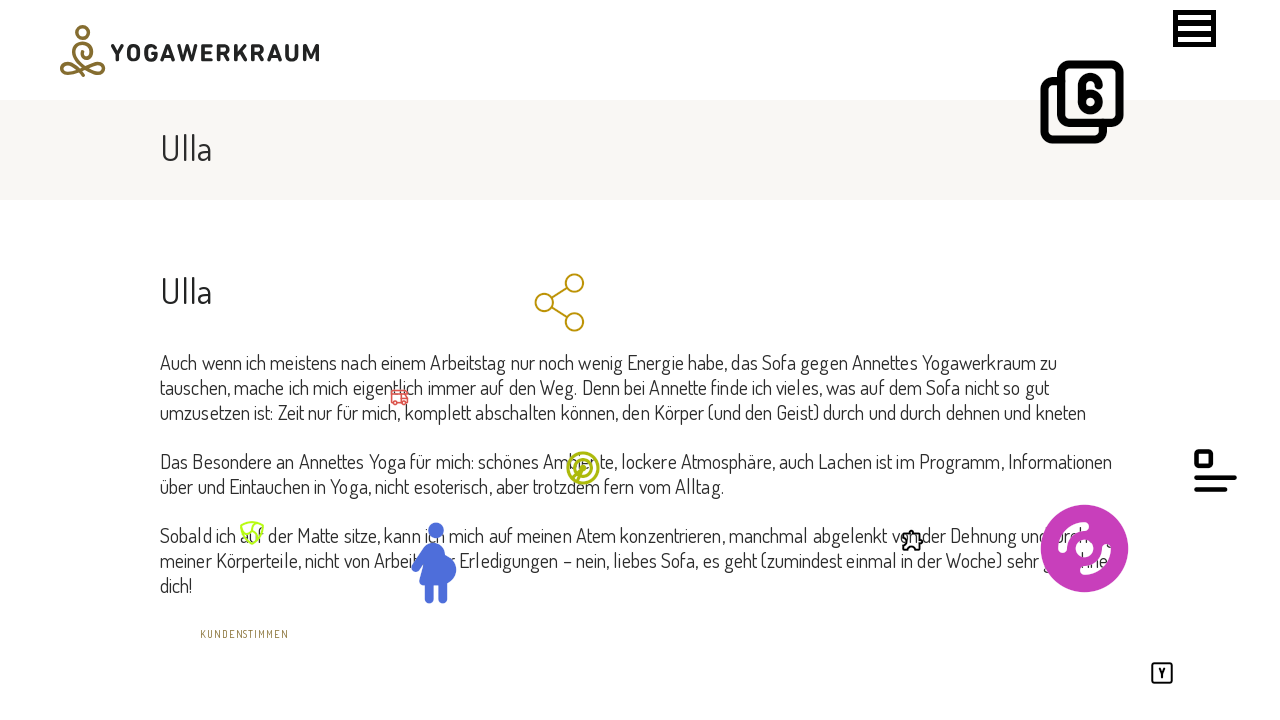 The height and width of the screenshot is (720, 1280). I want to click on access browser extensions or add-ons, so click(913, 540).